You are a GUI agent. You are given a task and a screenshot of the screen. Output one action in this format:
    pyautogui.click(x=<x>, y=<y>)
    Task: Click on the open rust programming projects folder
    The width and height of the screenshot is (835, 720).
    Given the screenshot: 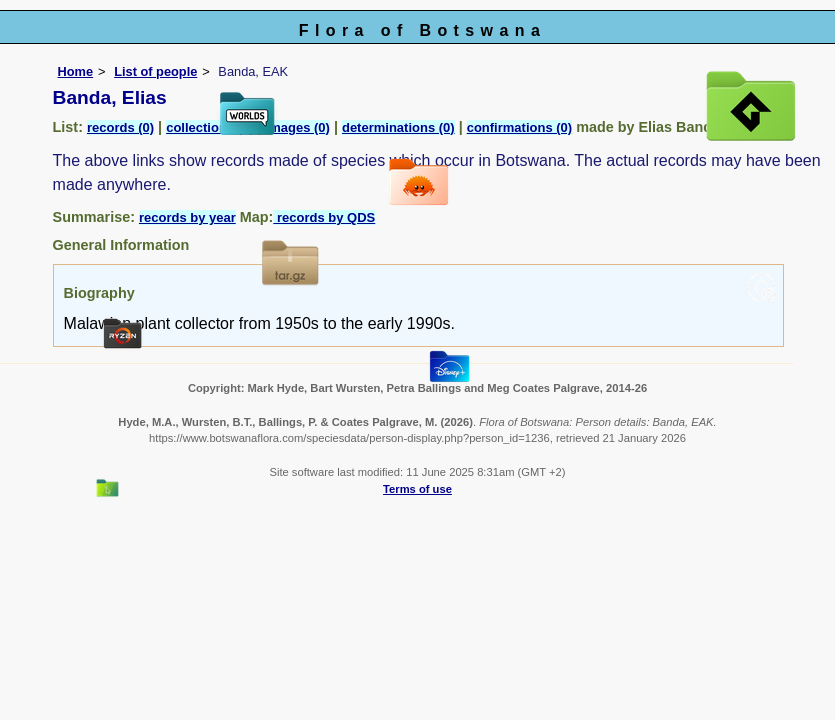 What is the action you would take?
    pyautogui.click(x=418, y=183)
    